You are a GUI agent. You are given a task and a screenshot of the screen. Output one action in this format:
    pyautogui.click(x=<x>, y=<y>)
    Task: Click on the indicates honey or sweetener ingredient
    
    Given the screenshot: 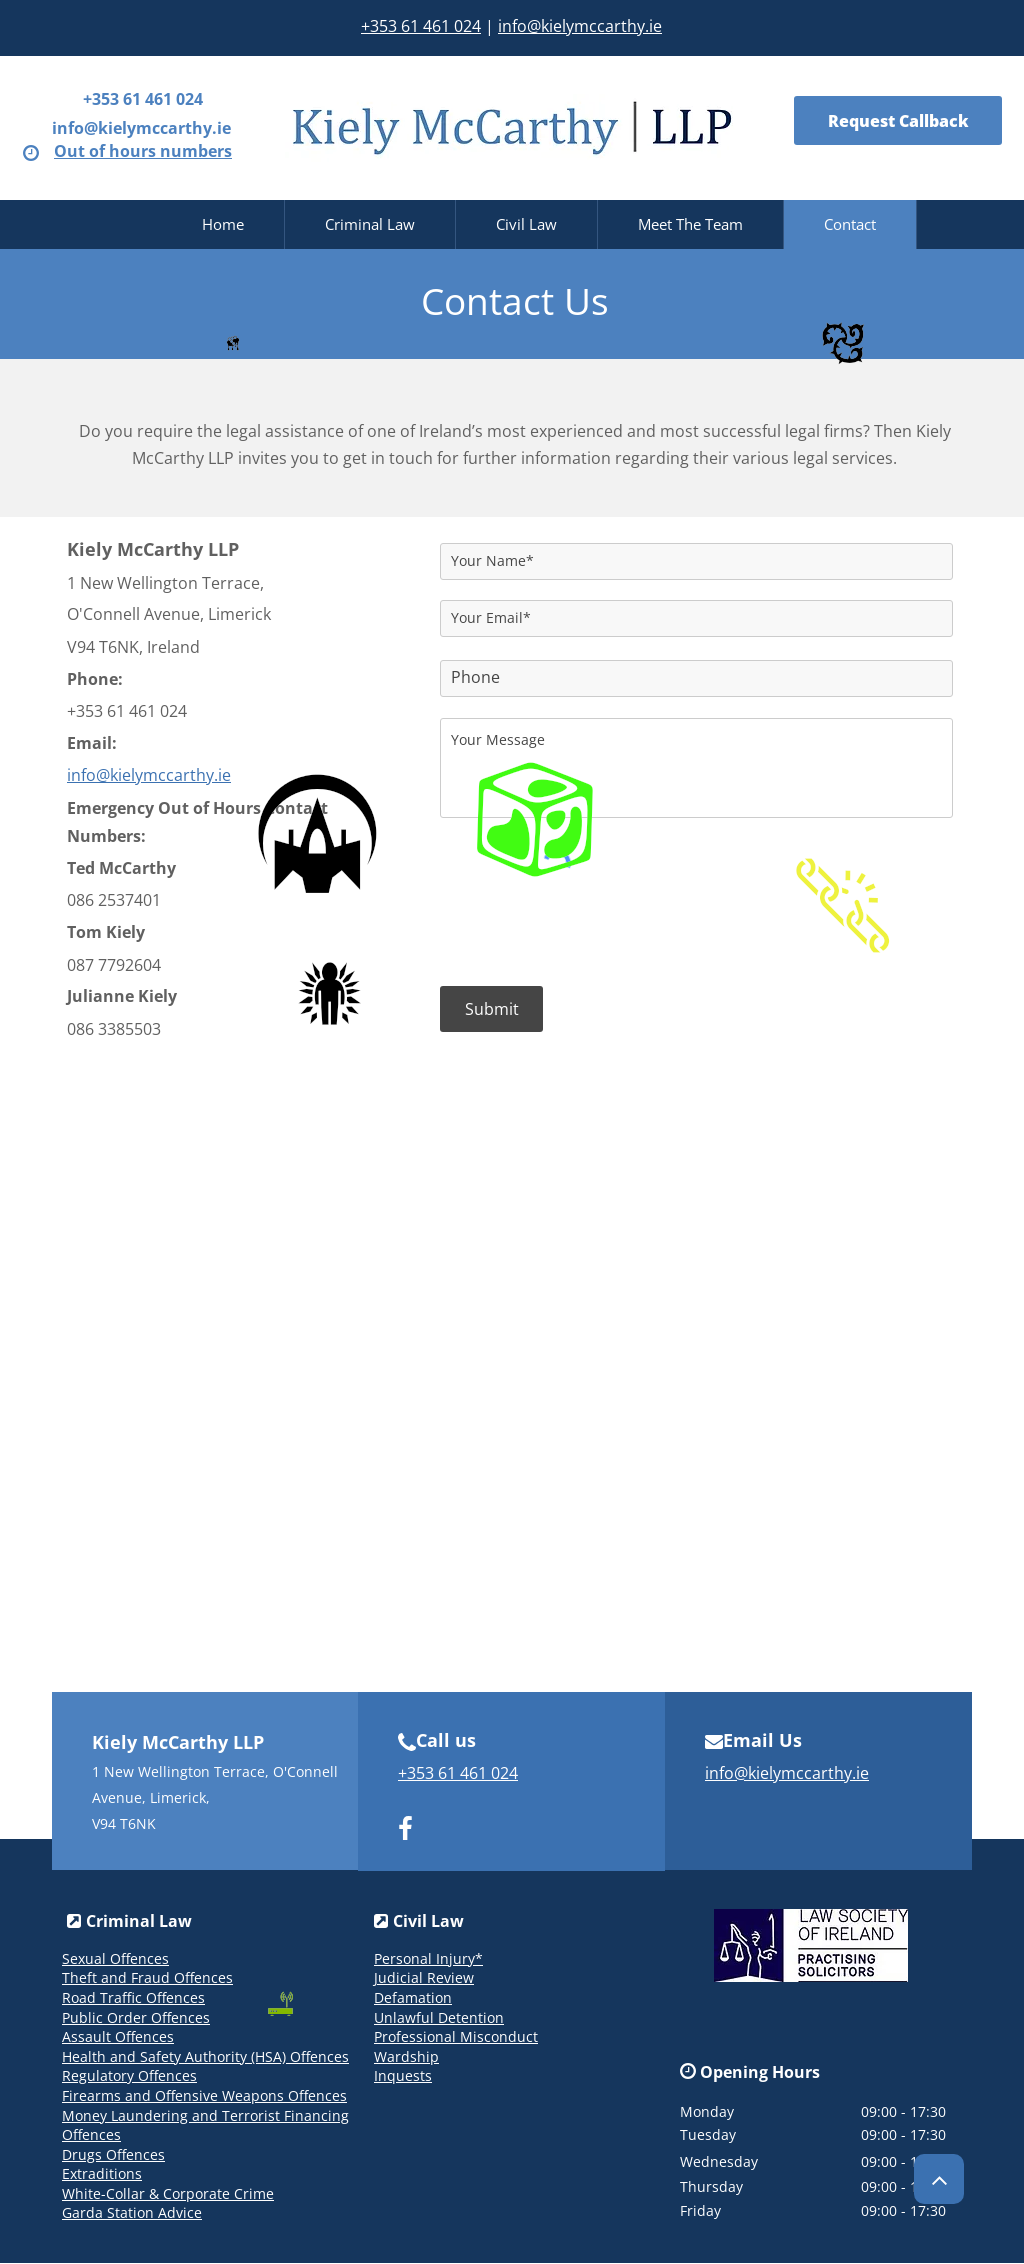 What is the action you would take?
    pyautogui.click(x=233, y=343)
    